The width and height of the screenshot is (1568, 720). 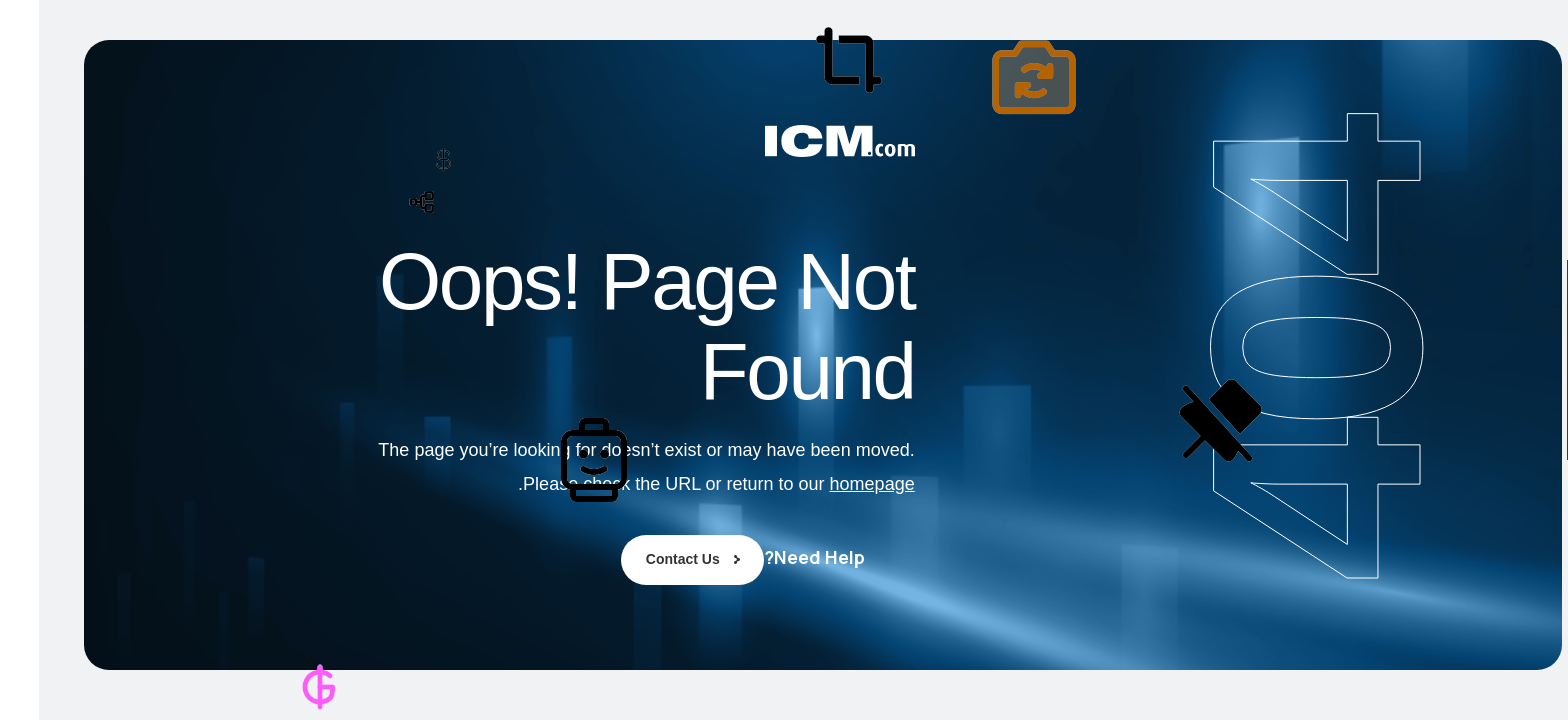 I want to click on view hierarchical data structure, so click(x=423, y=202).